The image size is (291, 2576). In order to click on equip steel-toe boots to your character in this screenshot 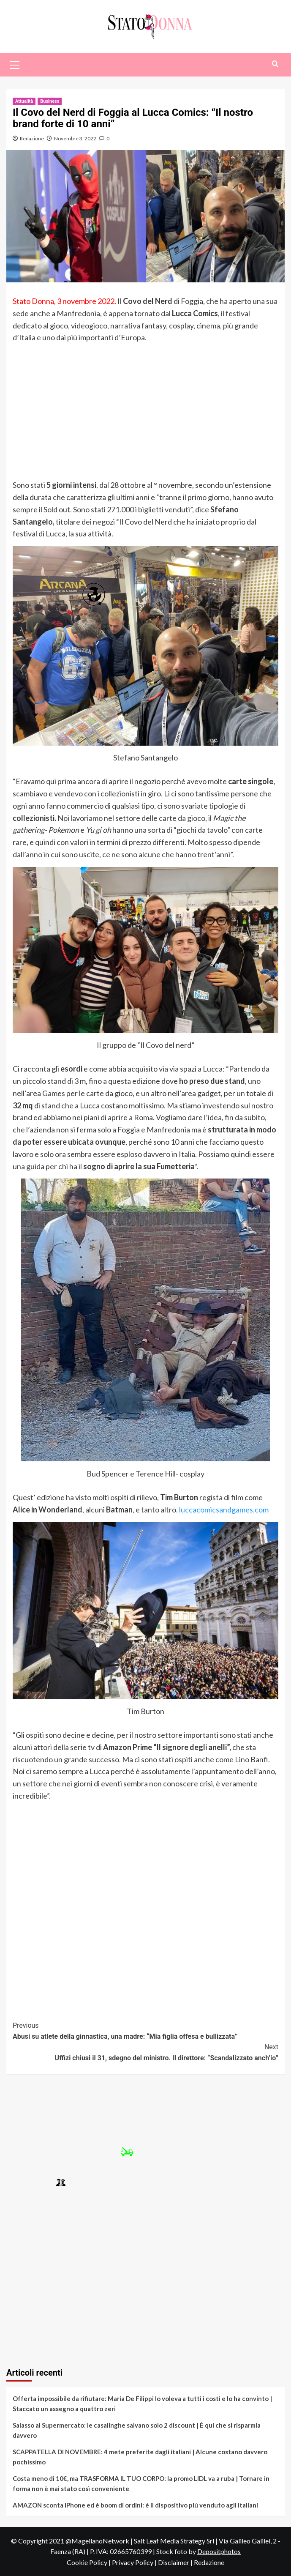, I will do `click(61, 2182)`.